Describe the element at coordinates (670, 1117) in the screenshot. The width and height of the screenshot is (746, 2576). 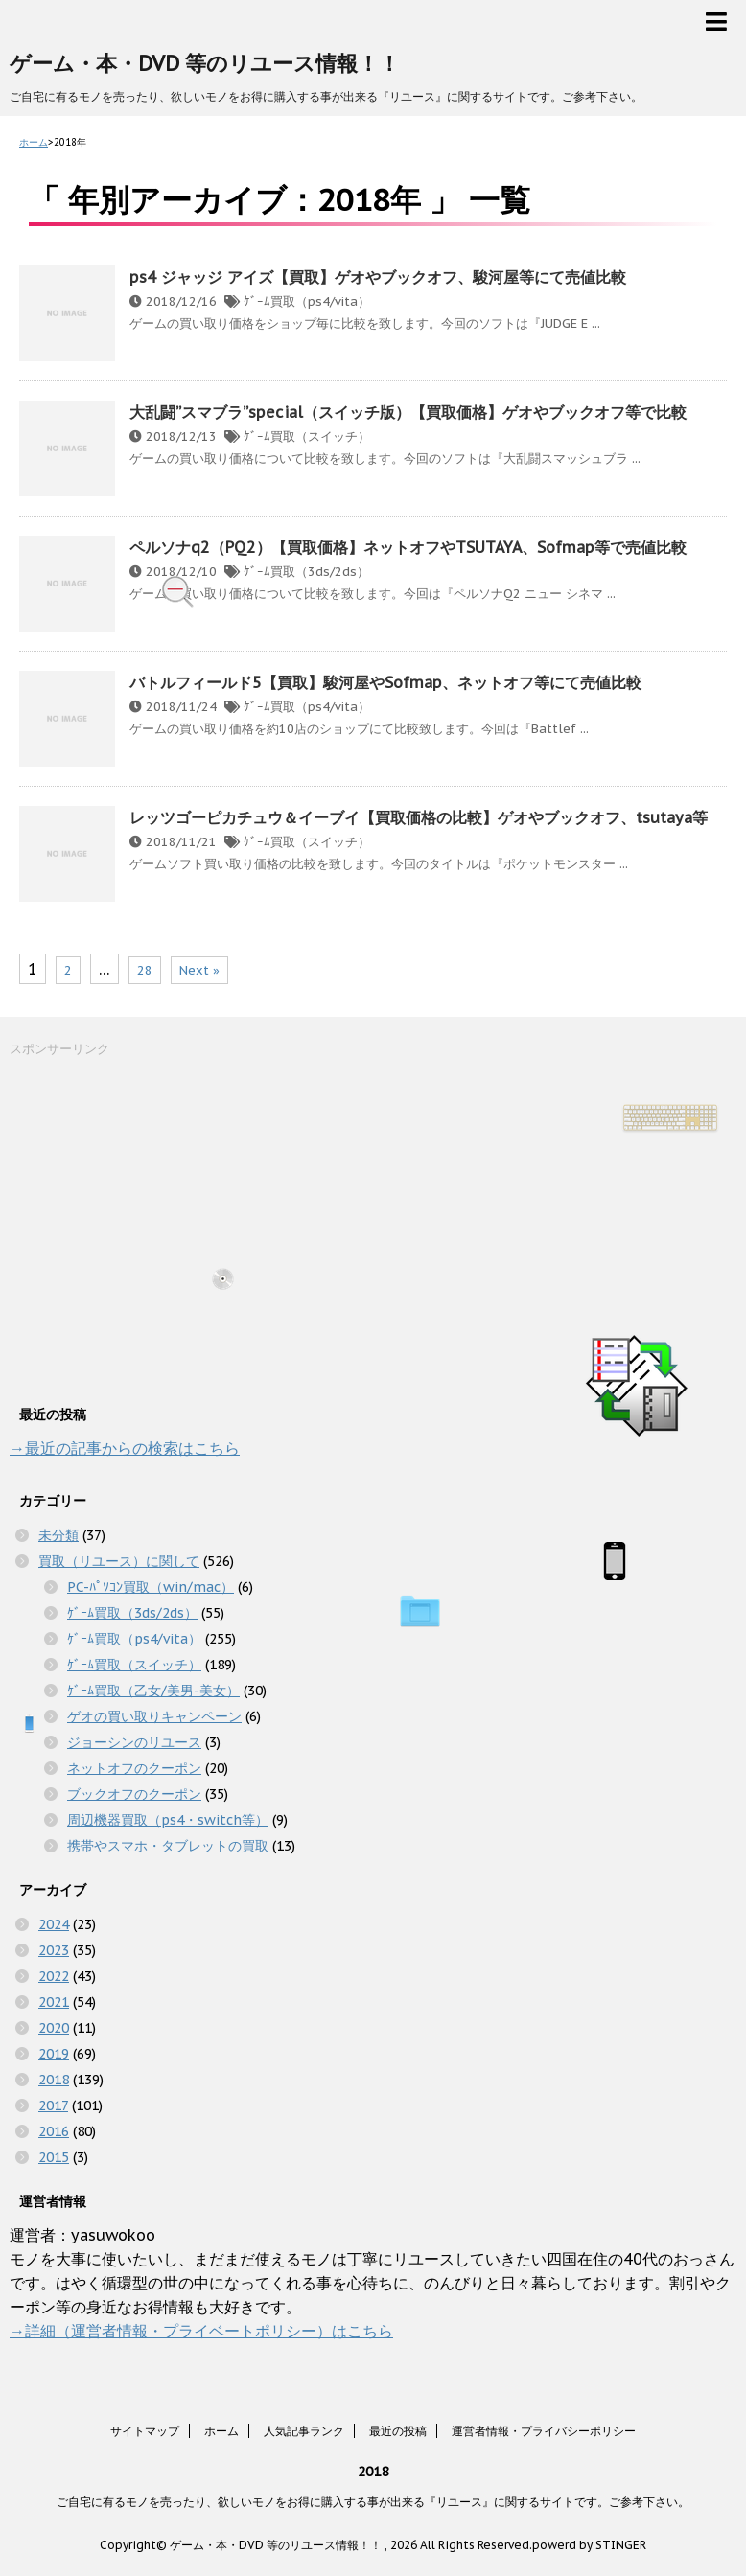
I see `bluetooth keyboard connected (yellow variant)` at that location.